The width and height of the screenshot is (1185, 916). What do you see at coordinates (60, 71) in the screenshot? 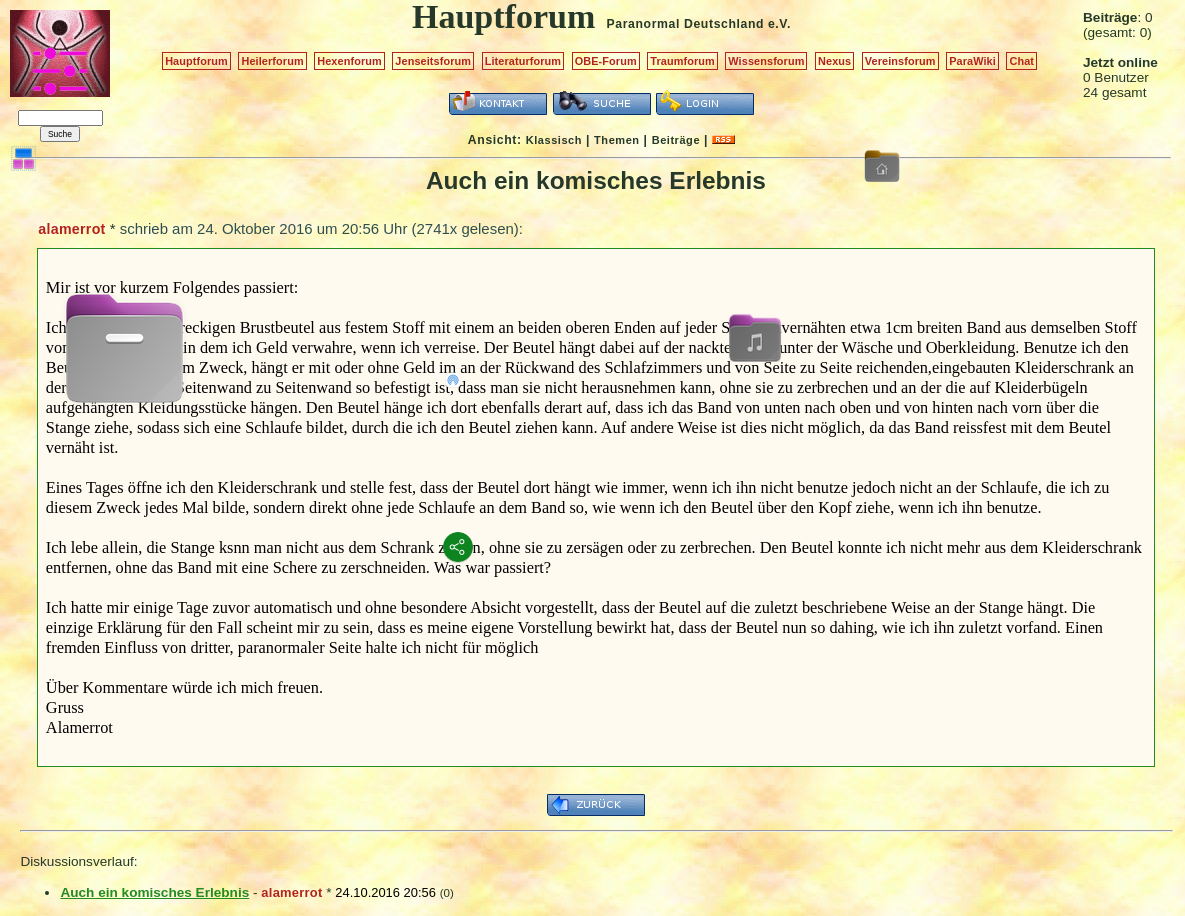
I see `access system preferences or settings` at bounding box center [60, 71].